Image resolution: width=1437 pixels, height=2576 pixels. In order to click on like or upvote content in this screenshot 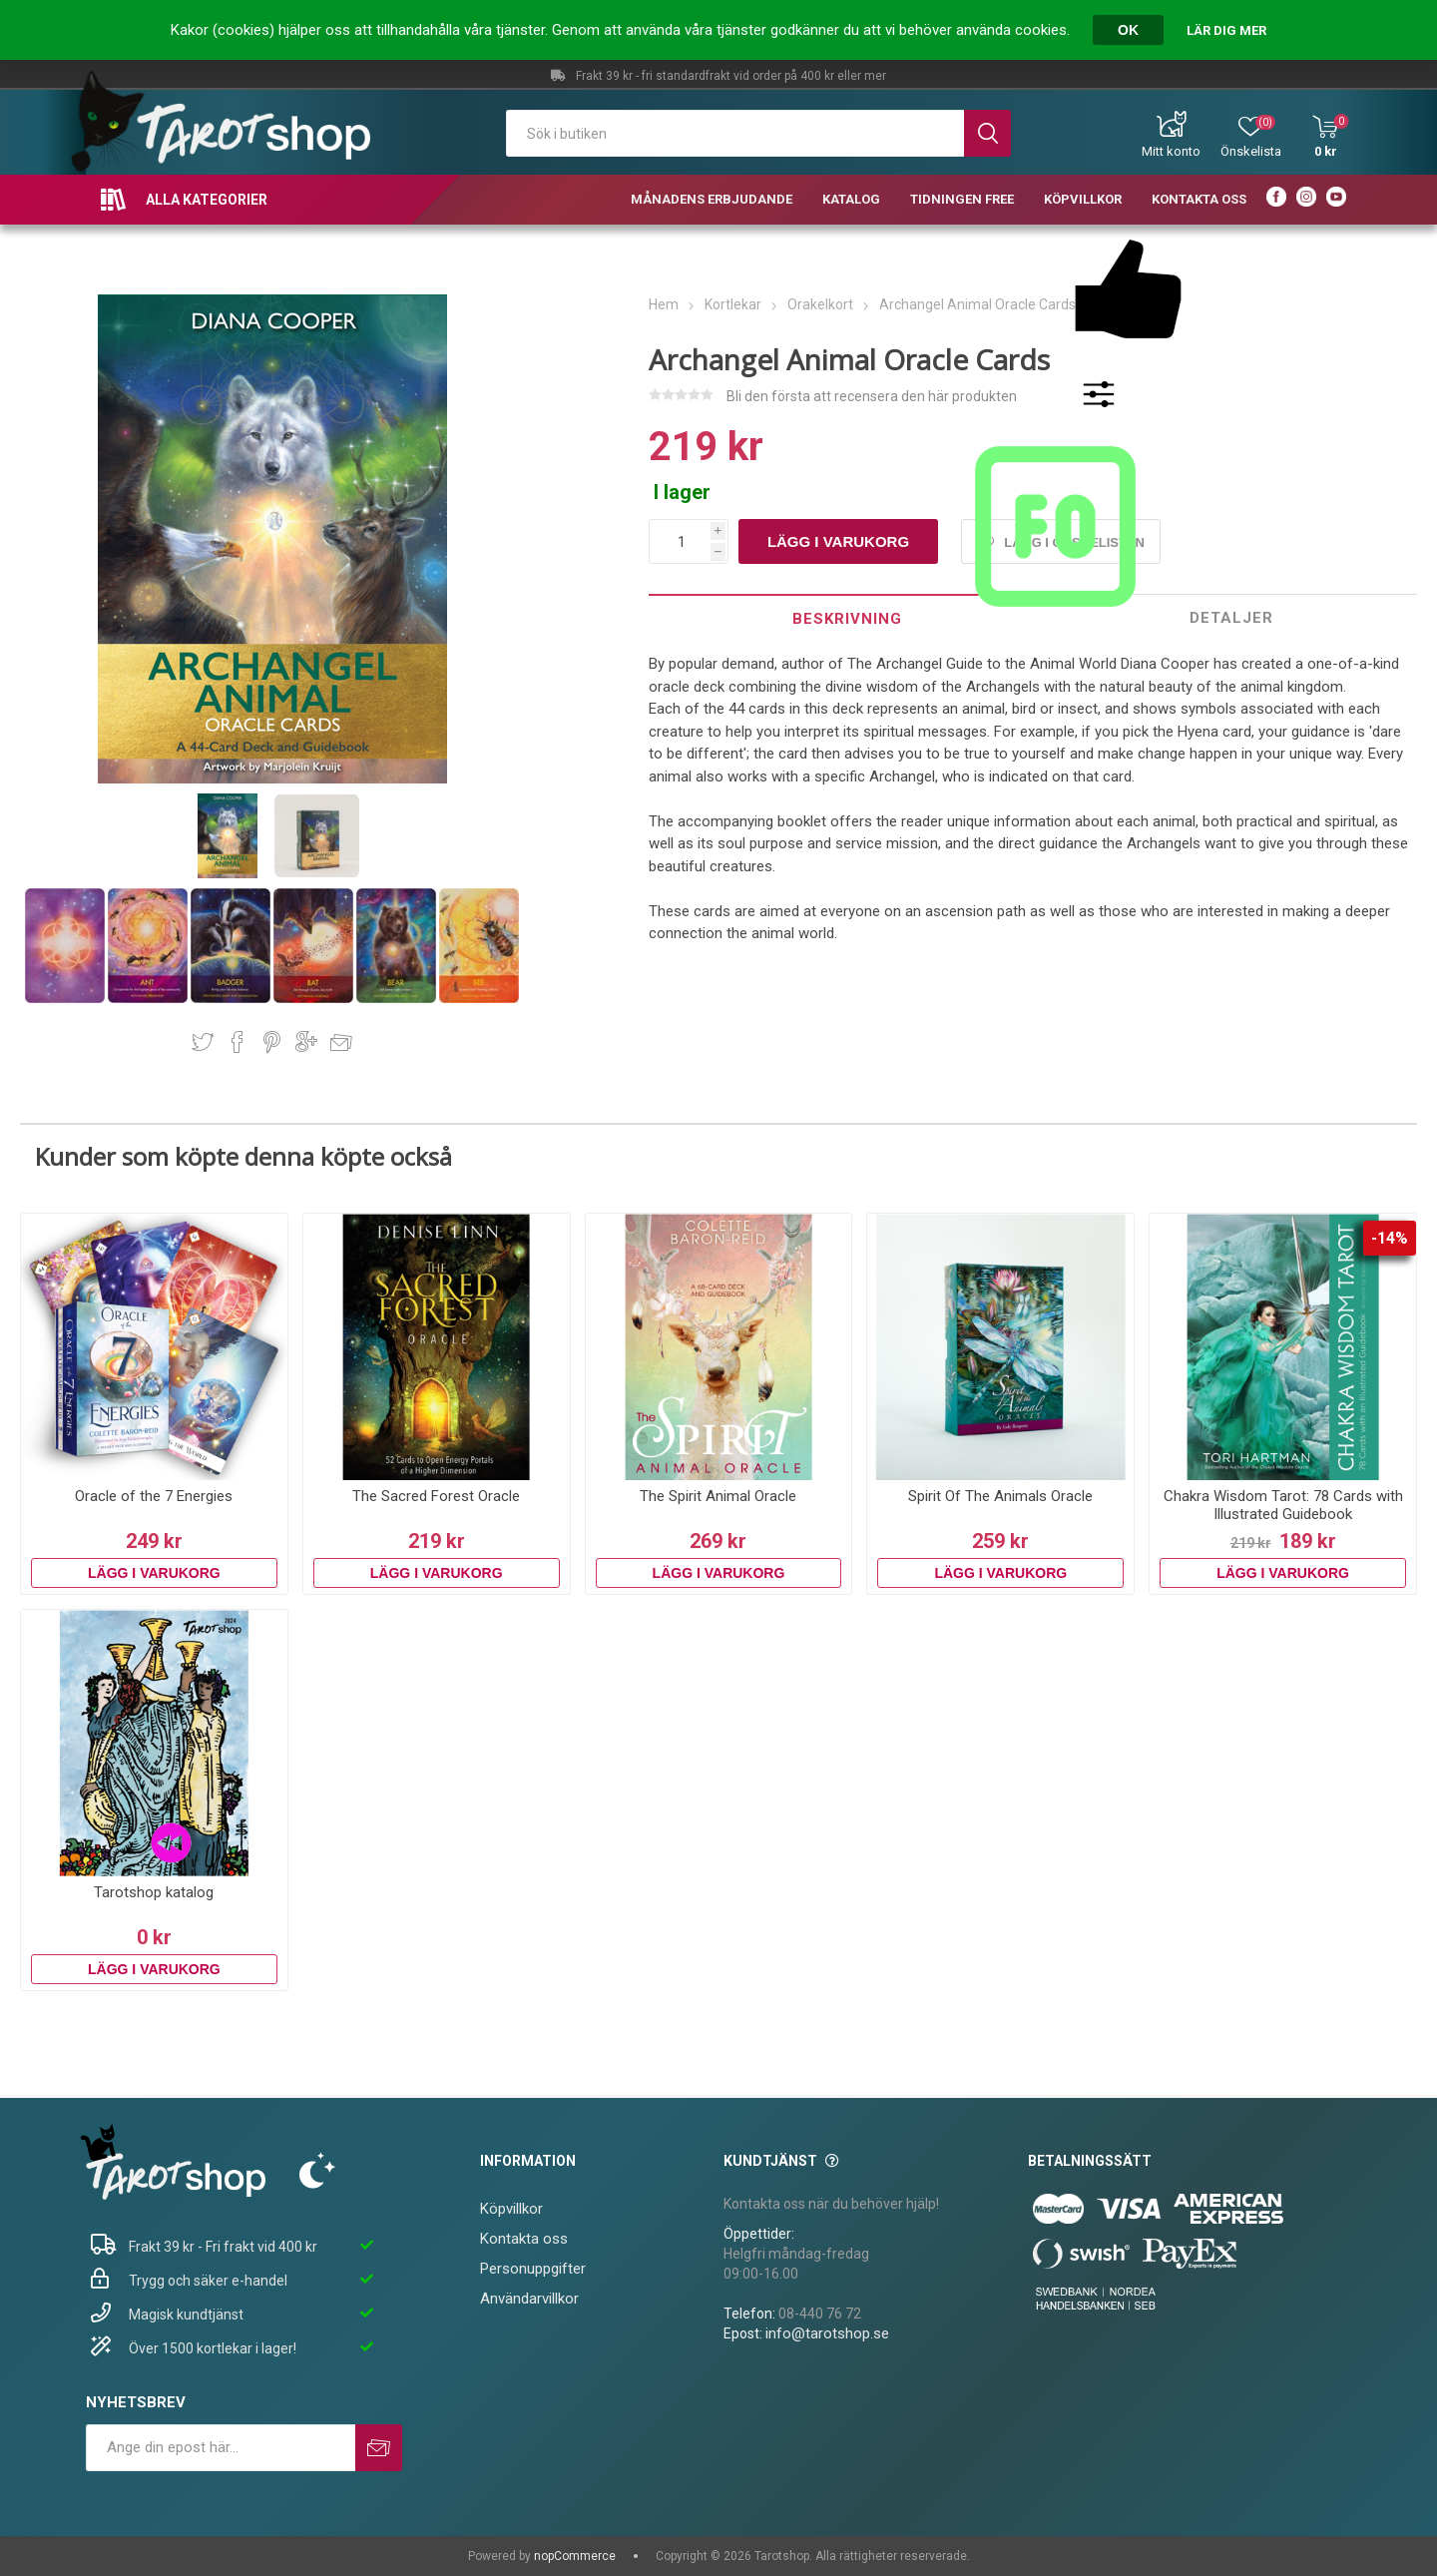, I will do `click(1128, 288)`.